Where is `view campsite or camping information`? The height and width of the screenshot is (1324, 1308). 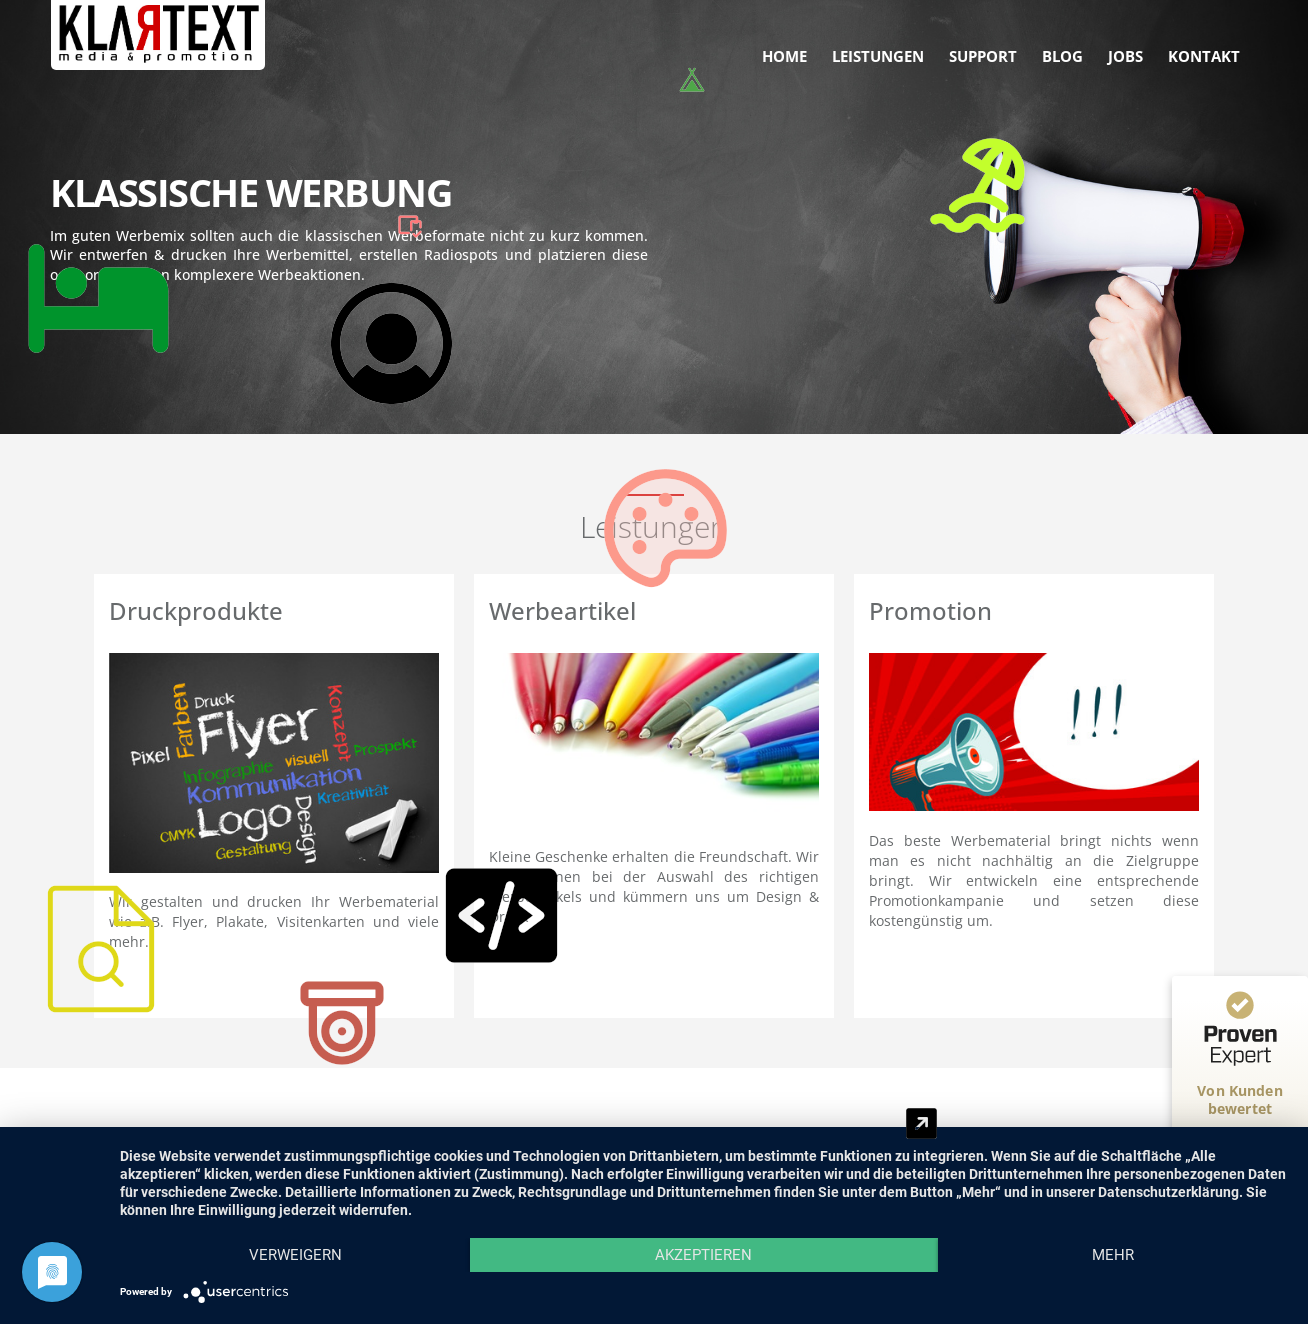 view campsite or camping information is located at coordinates (692, 81).